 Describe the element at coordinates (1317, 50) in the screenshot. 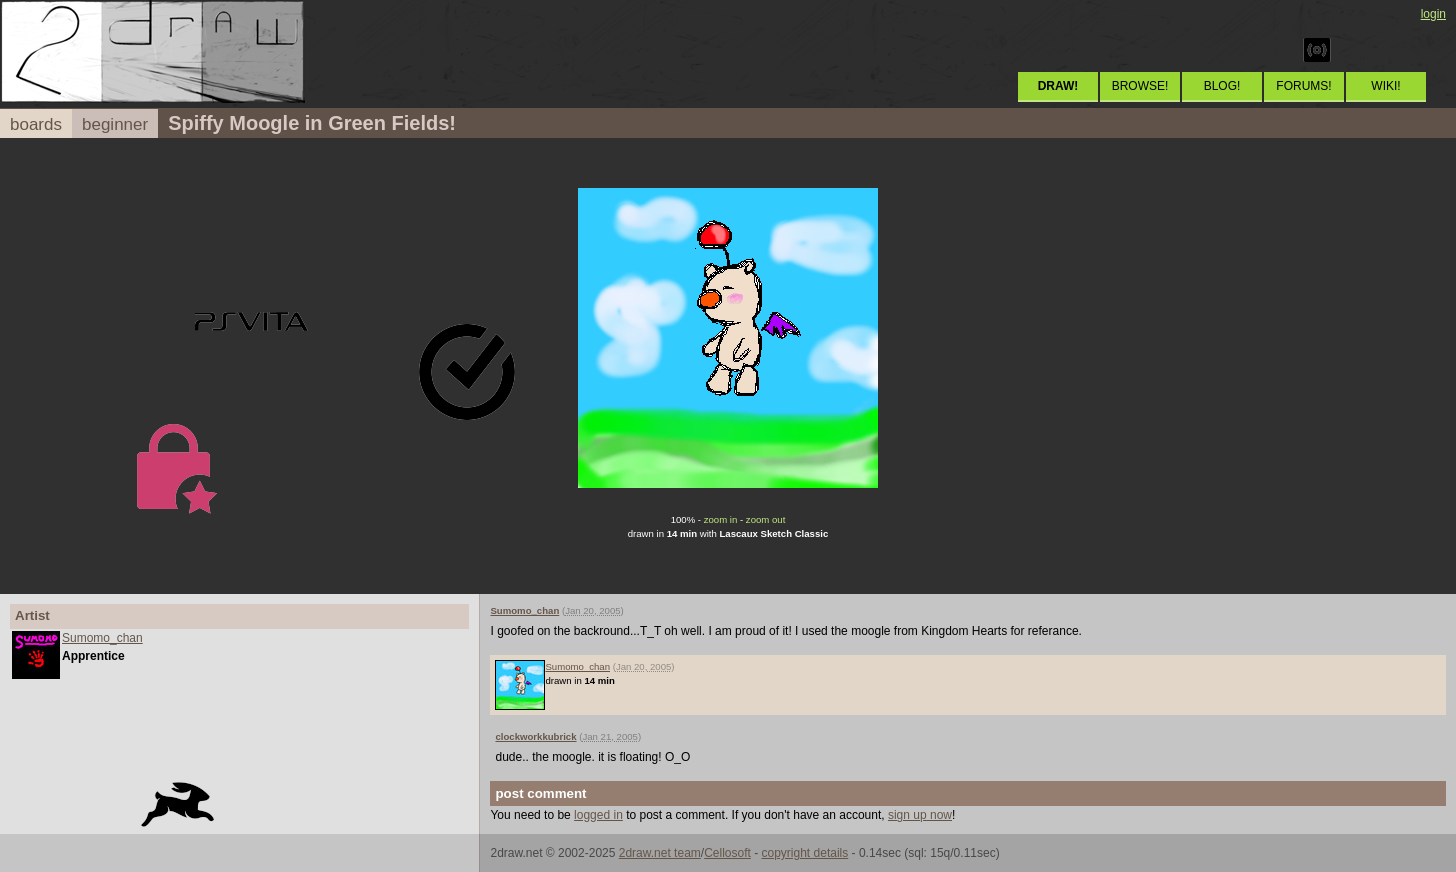

I see `enable surround sound audio` at that location.